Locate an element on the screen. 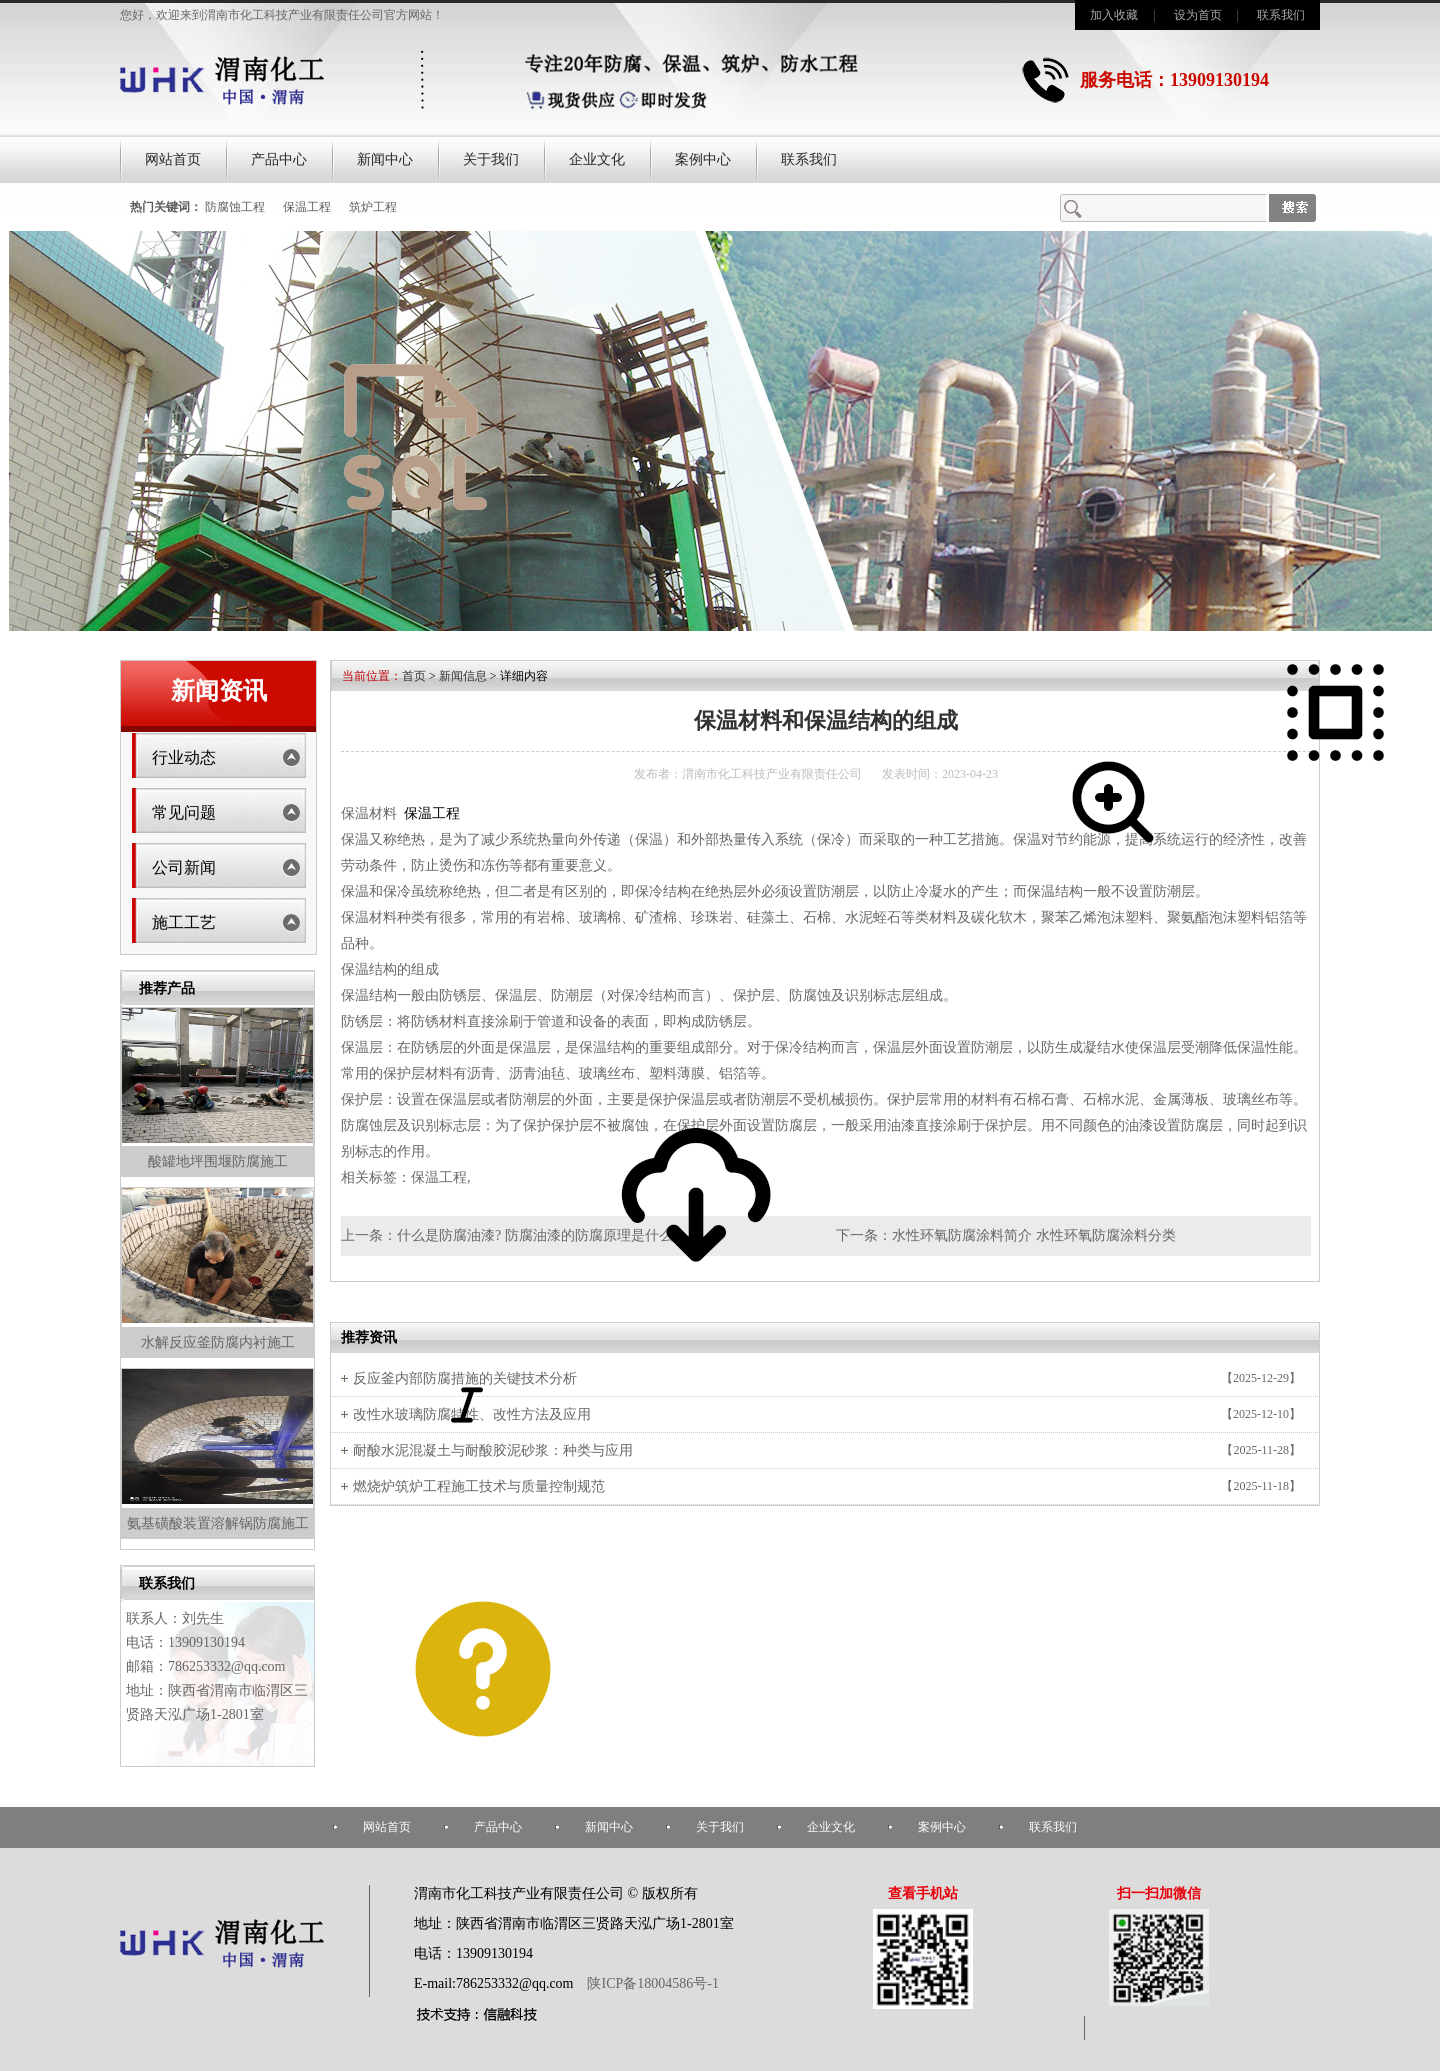 The image size is (1440, 2071). apply italic formatting to selected text is located at coordinates (467, 1405).